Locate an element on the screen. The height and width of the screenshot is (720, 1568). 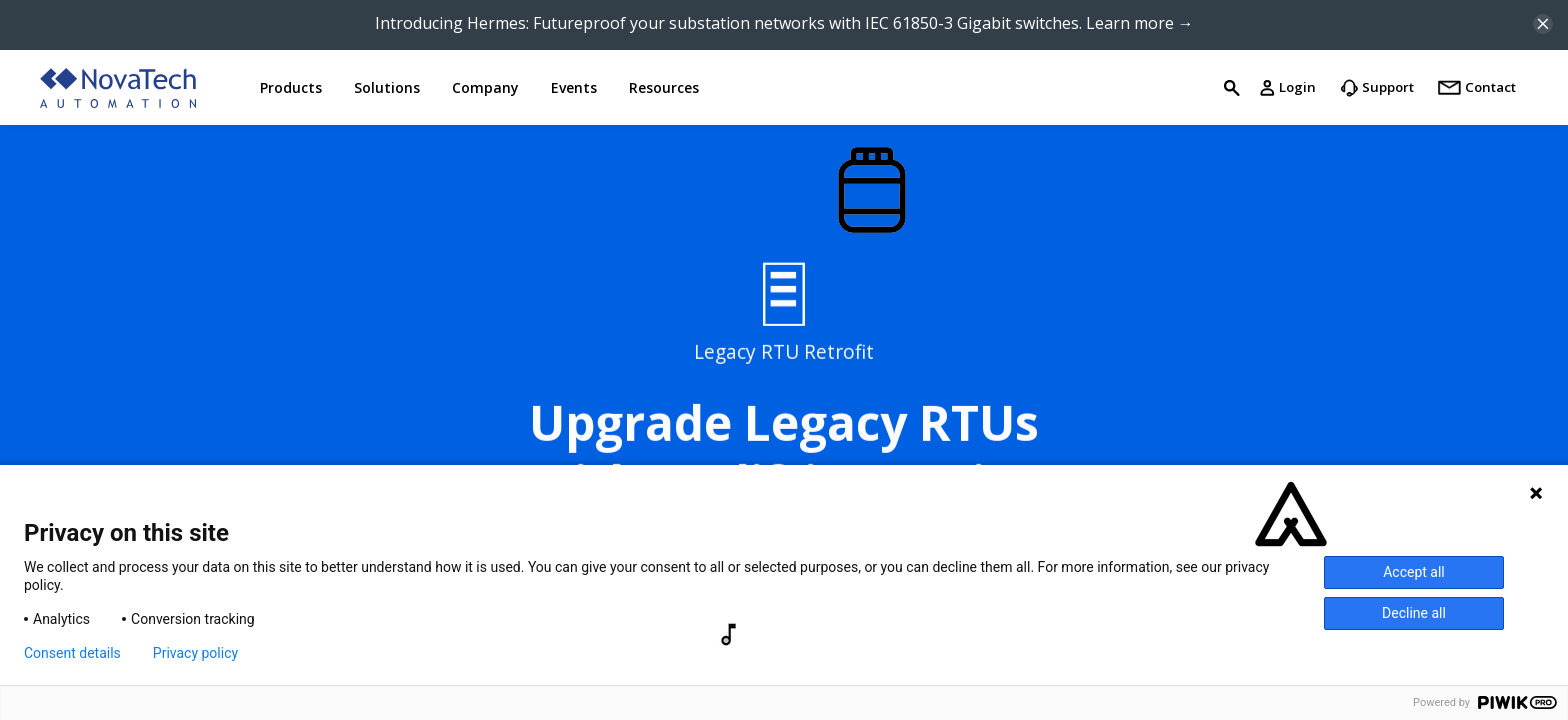
access music or audio player is located at coordinates (728, 634).